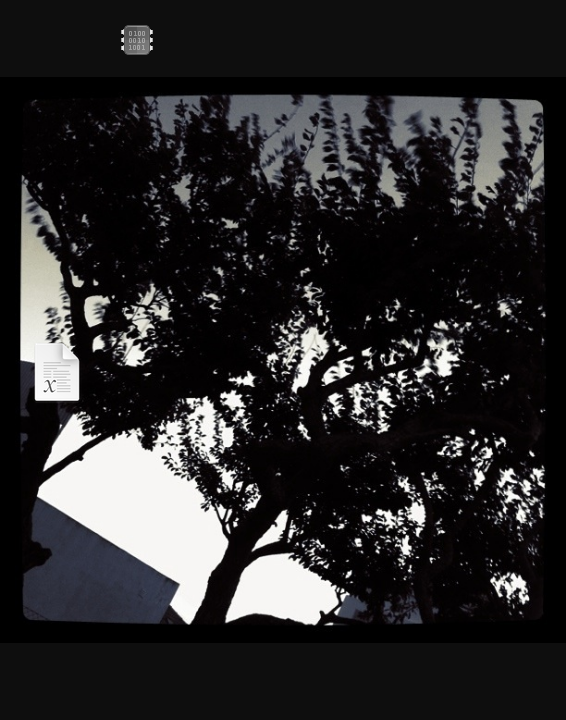 The height and width of the screenshot is (720, 566). Describe the element at coordinates (137, 40) in the screenshot. I see `firmware file type indicator` at that location.